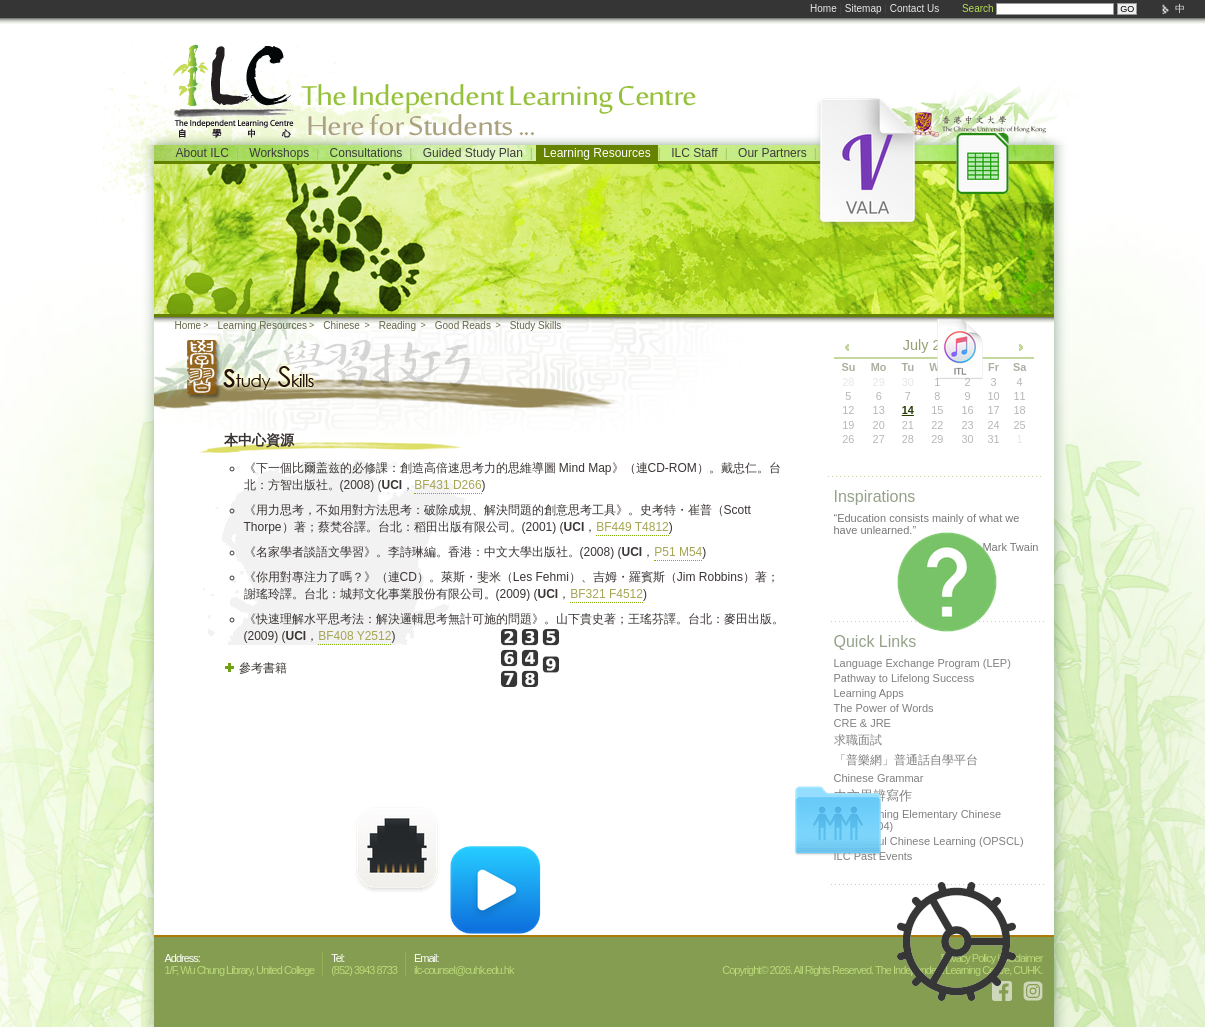 This screenshot has width=1205, height=1027. Describe the element at coordinates (867, 162) in the screenshot. I see `vala source code file` at that location.